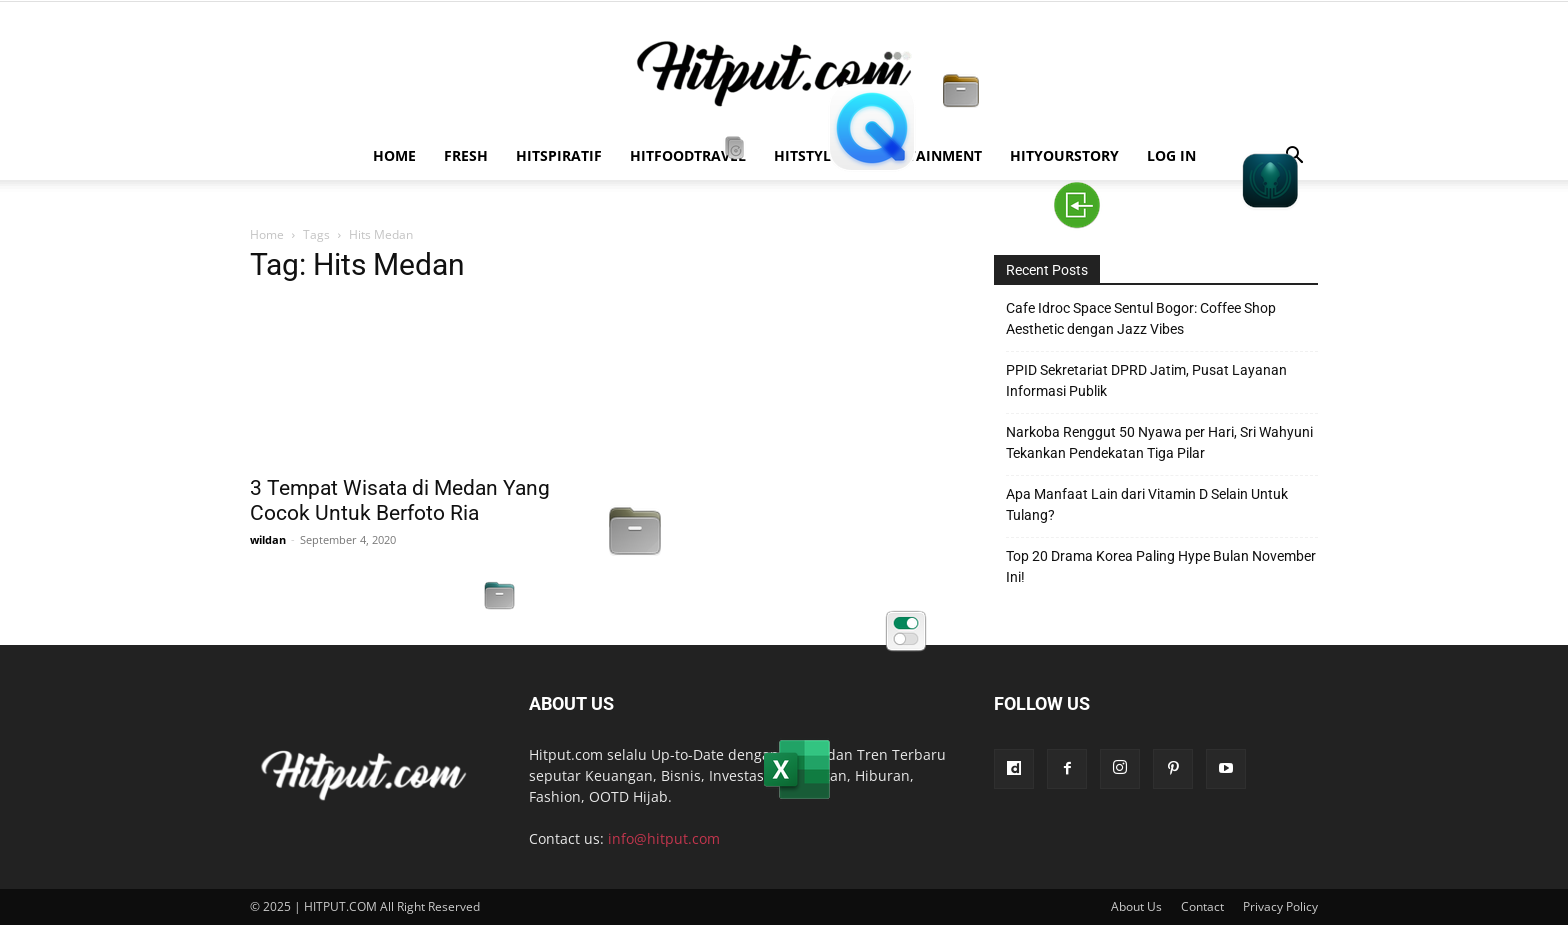 The height and width of the screenshot is (925, 1568). Describe the element at coordinates (872, 128) in the screenshot. I see `open SMPlayer media player` at that location.